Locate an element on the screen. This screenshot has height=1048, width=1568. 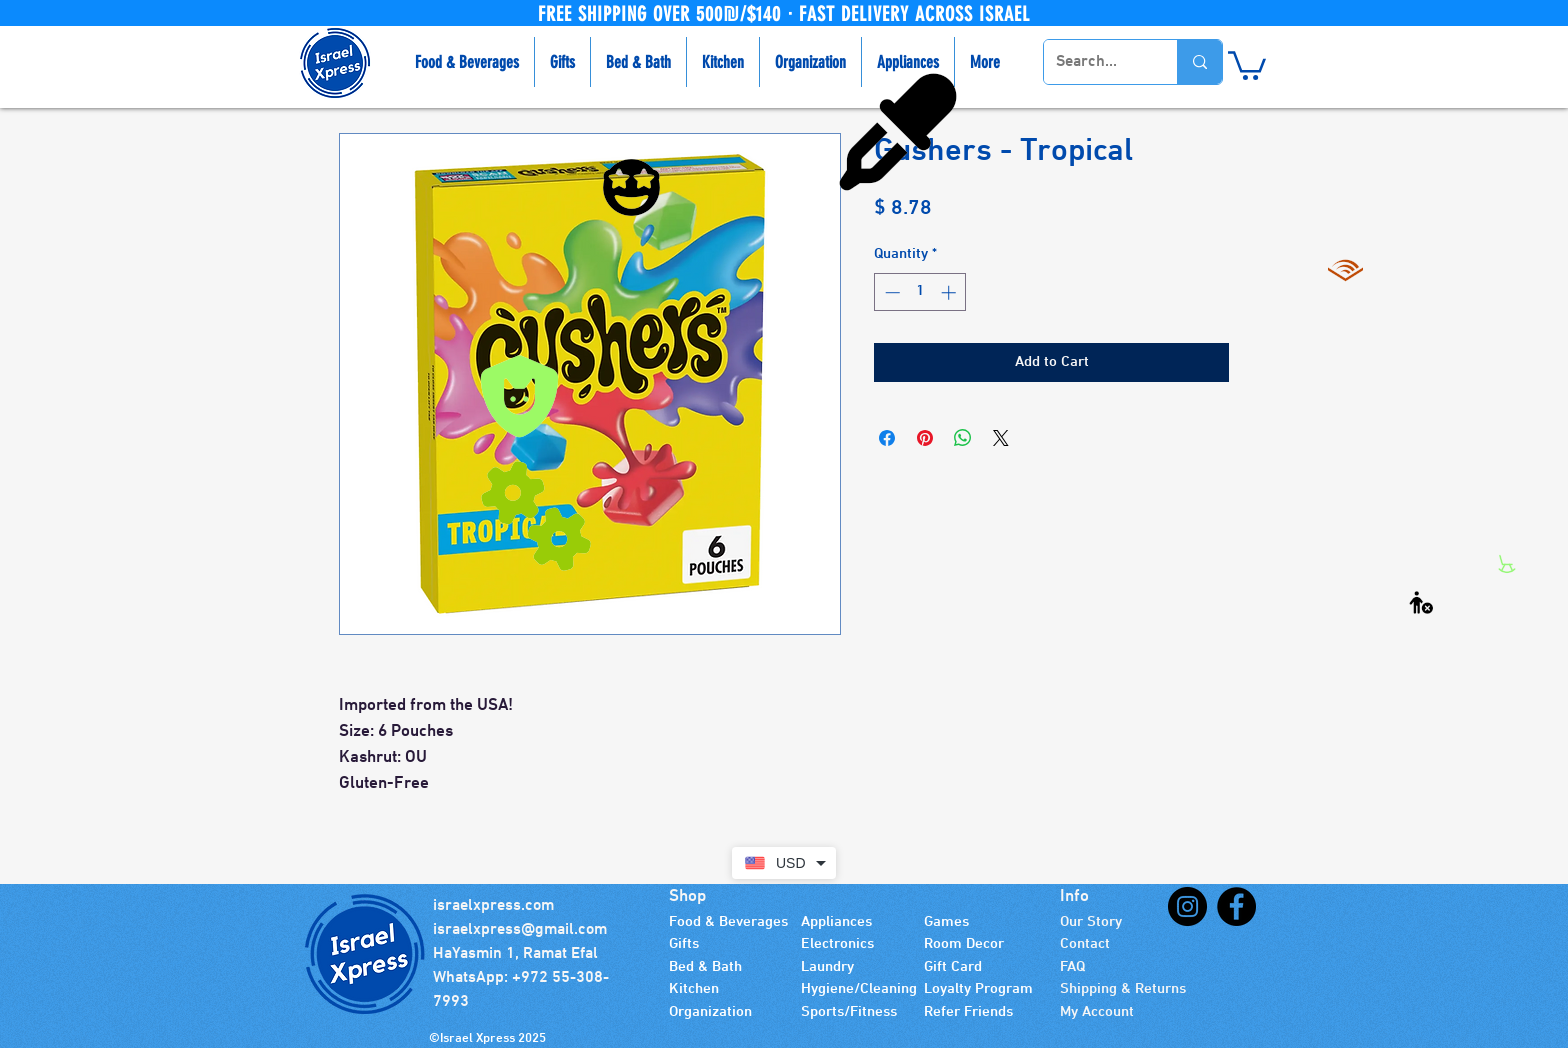
remove a user or contact is located at coordinates (1420, 602).